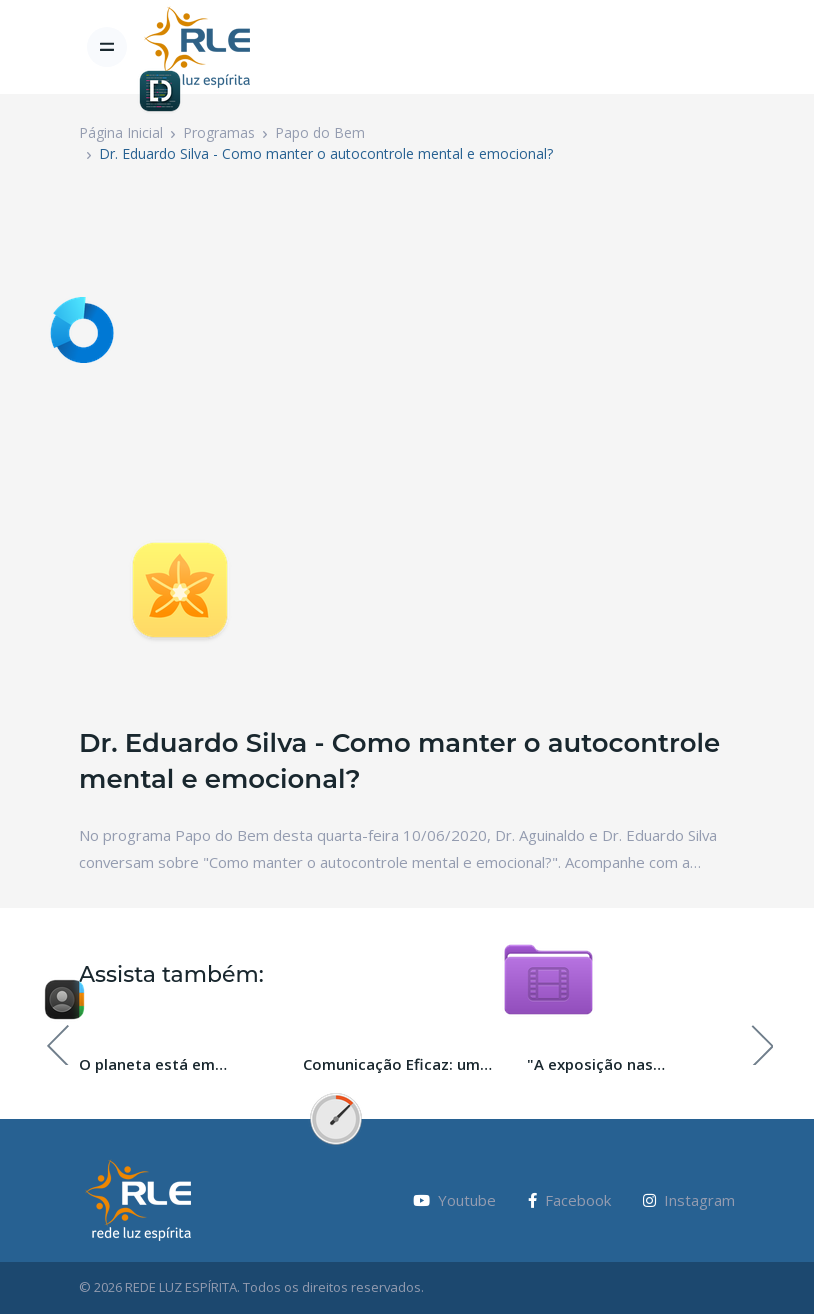 This screenshot has width=814, height=1314. What do you see at coordinates (548, 979) in the screenshot?
I see `open your videos folder` at bounding box center [548, 979].